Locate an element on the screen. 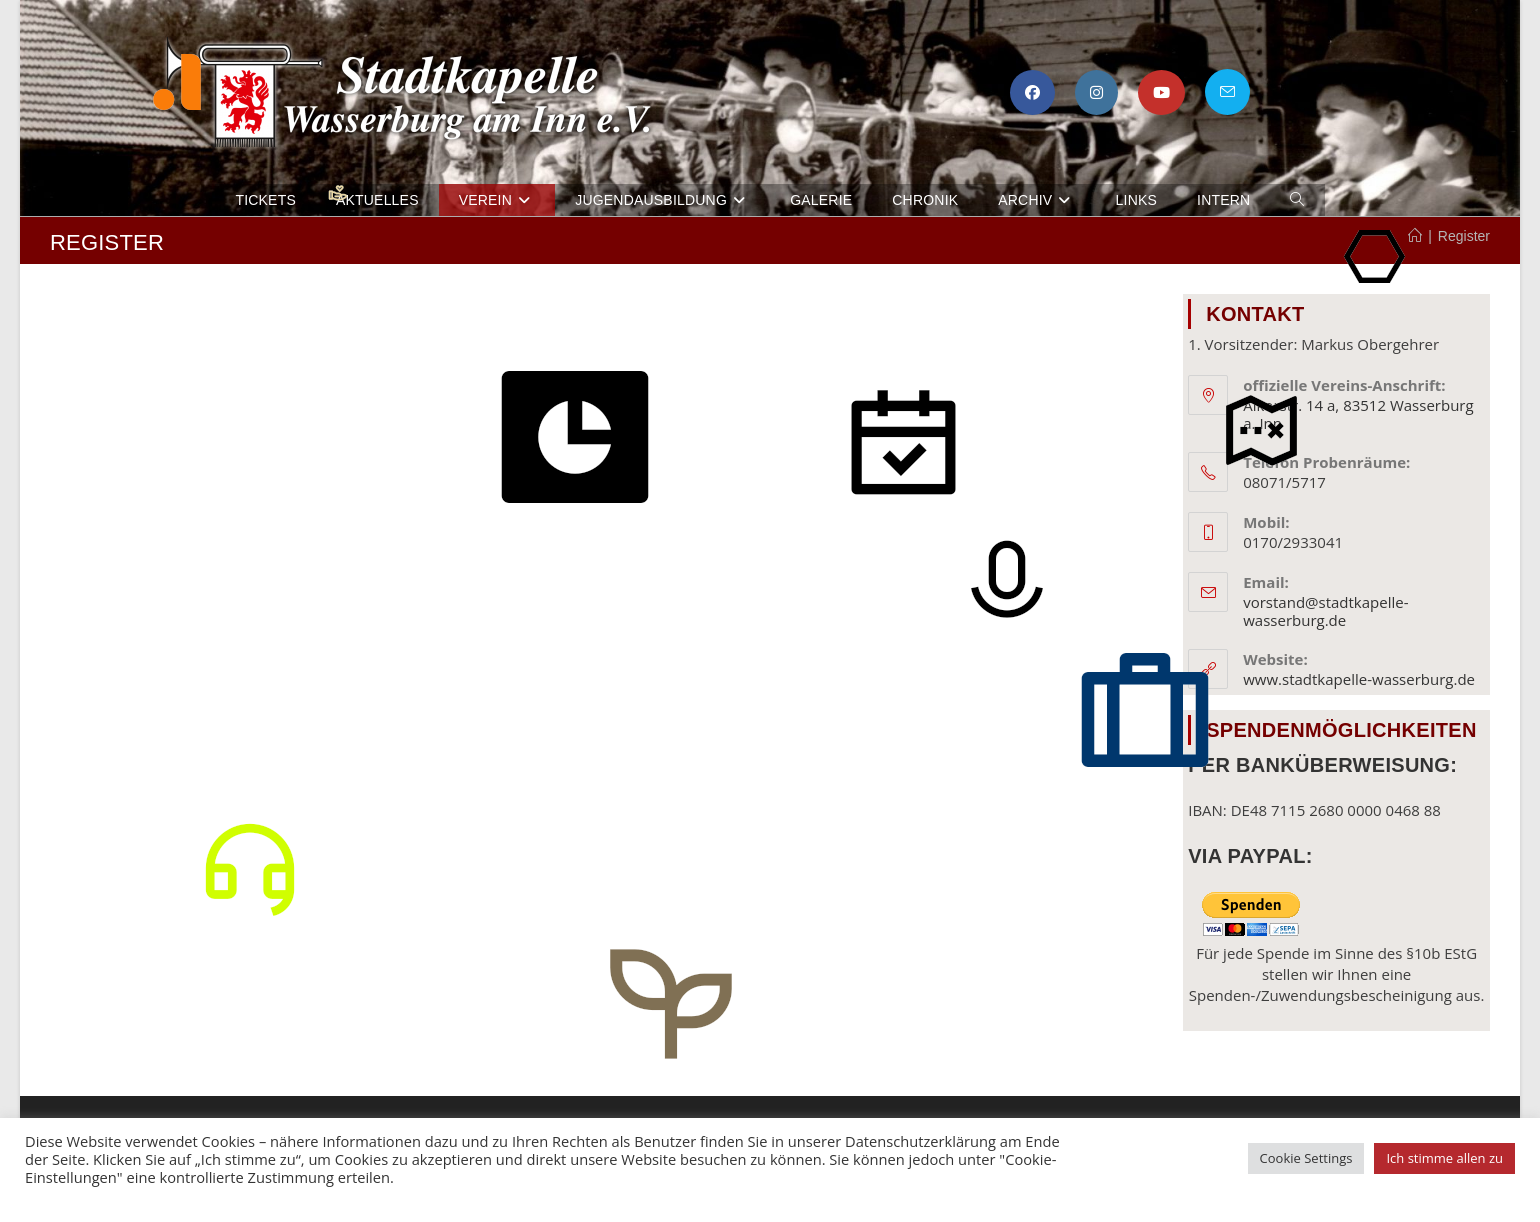 The image size is (1540, 1222). view business analytics dashboard is located at coordinates (575, 437).